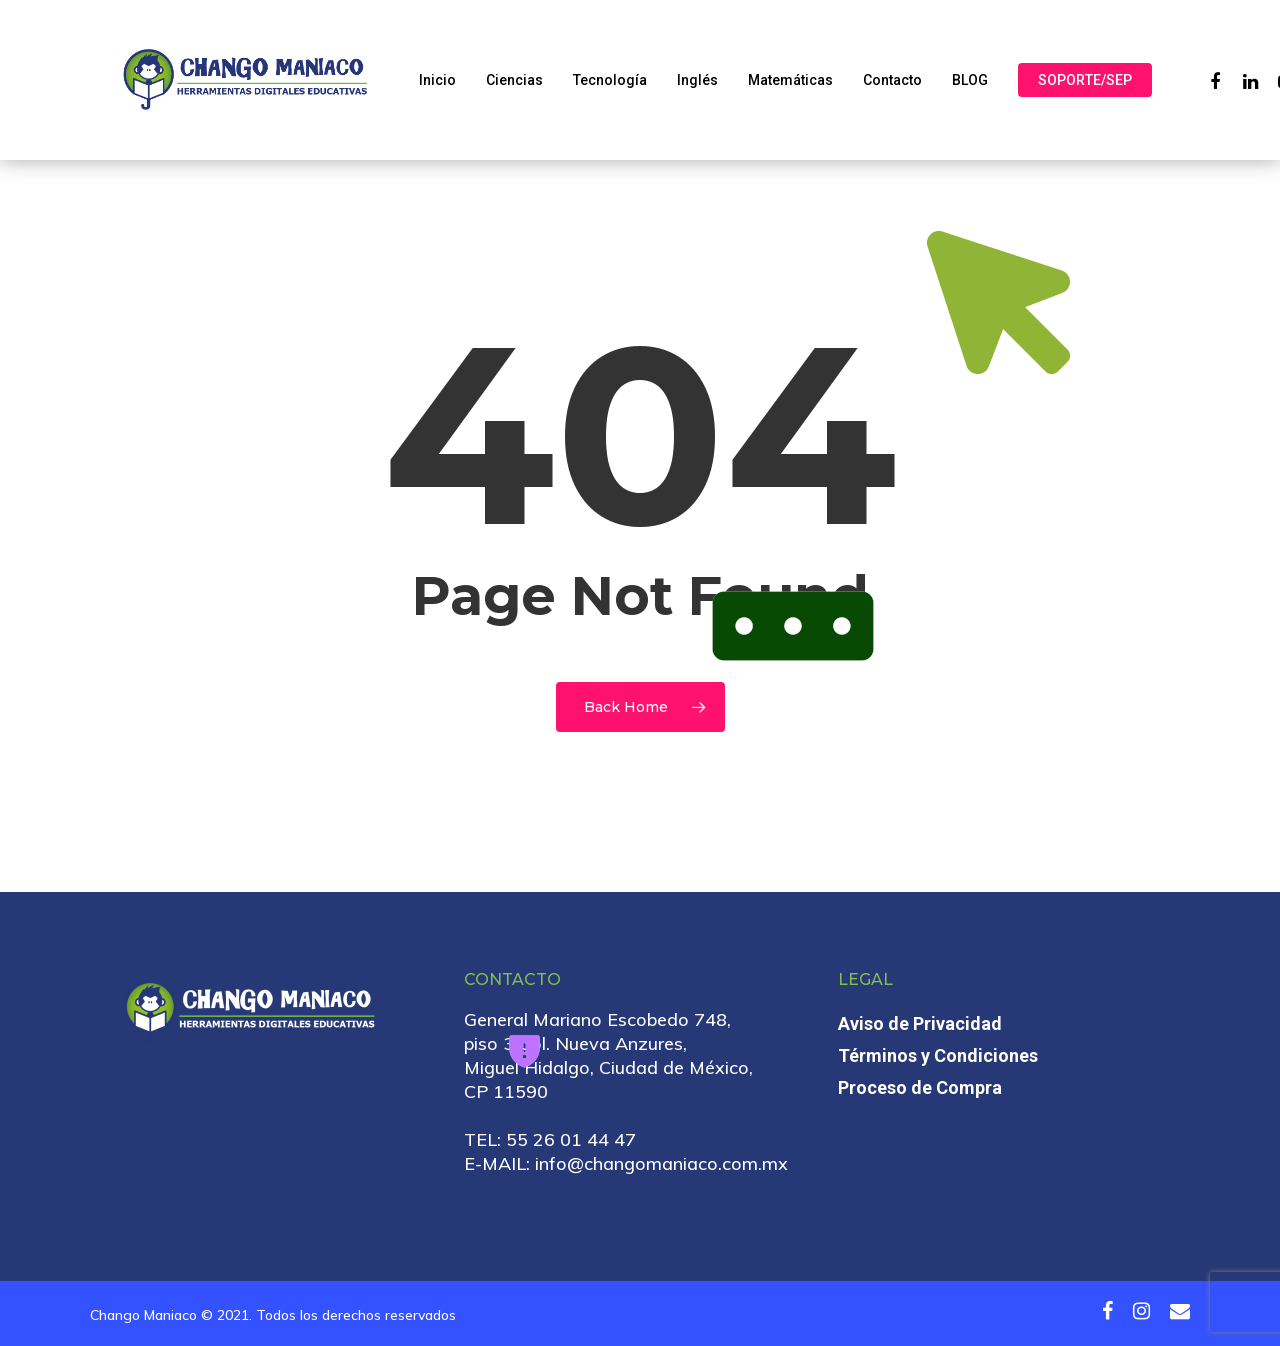  Describe the element at coordinates (793, 626) in the screenshot. I see `open more options menu` at that location.